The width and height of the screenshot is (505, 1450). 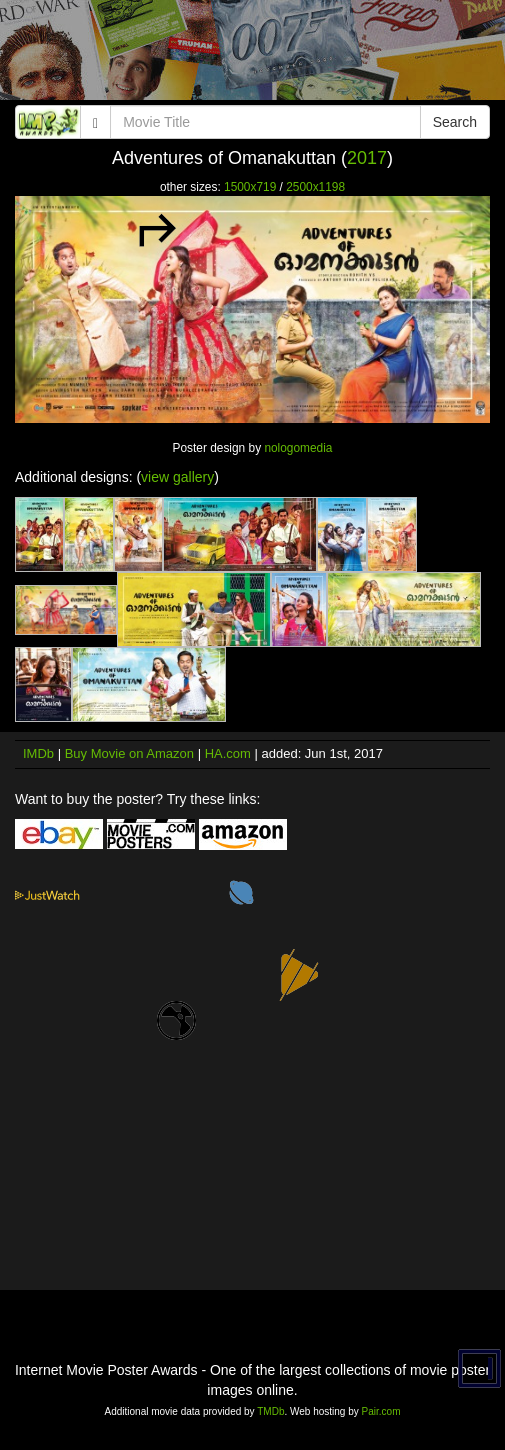 What do you see at coordinates (155, 230) in the screenshot?
I see `forward or share content` at bounding box center [155, 230].